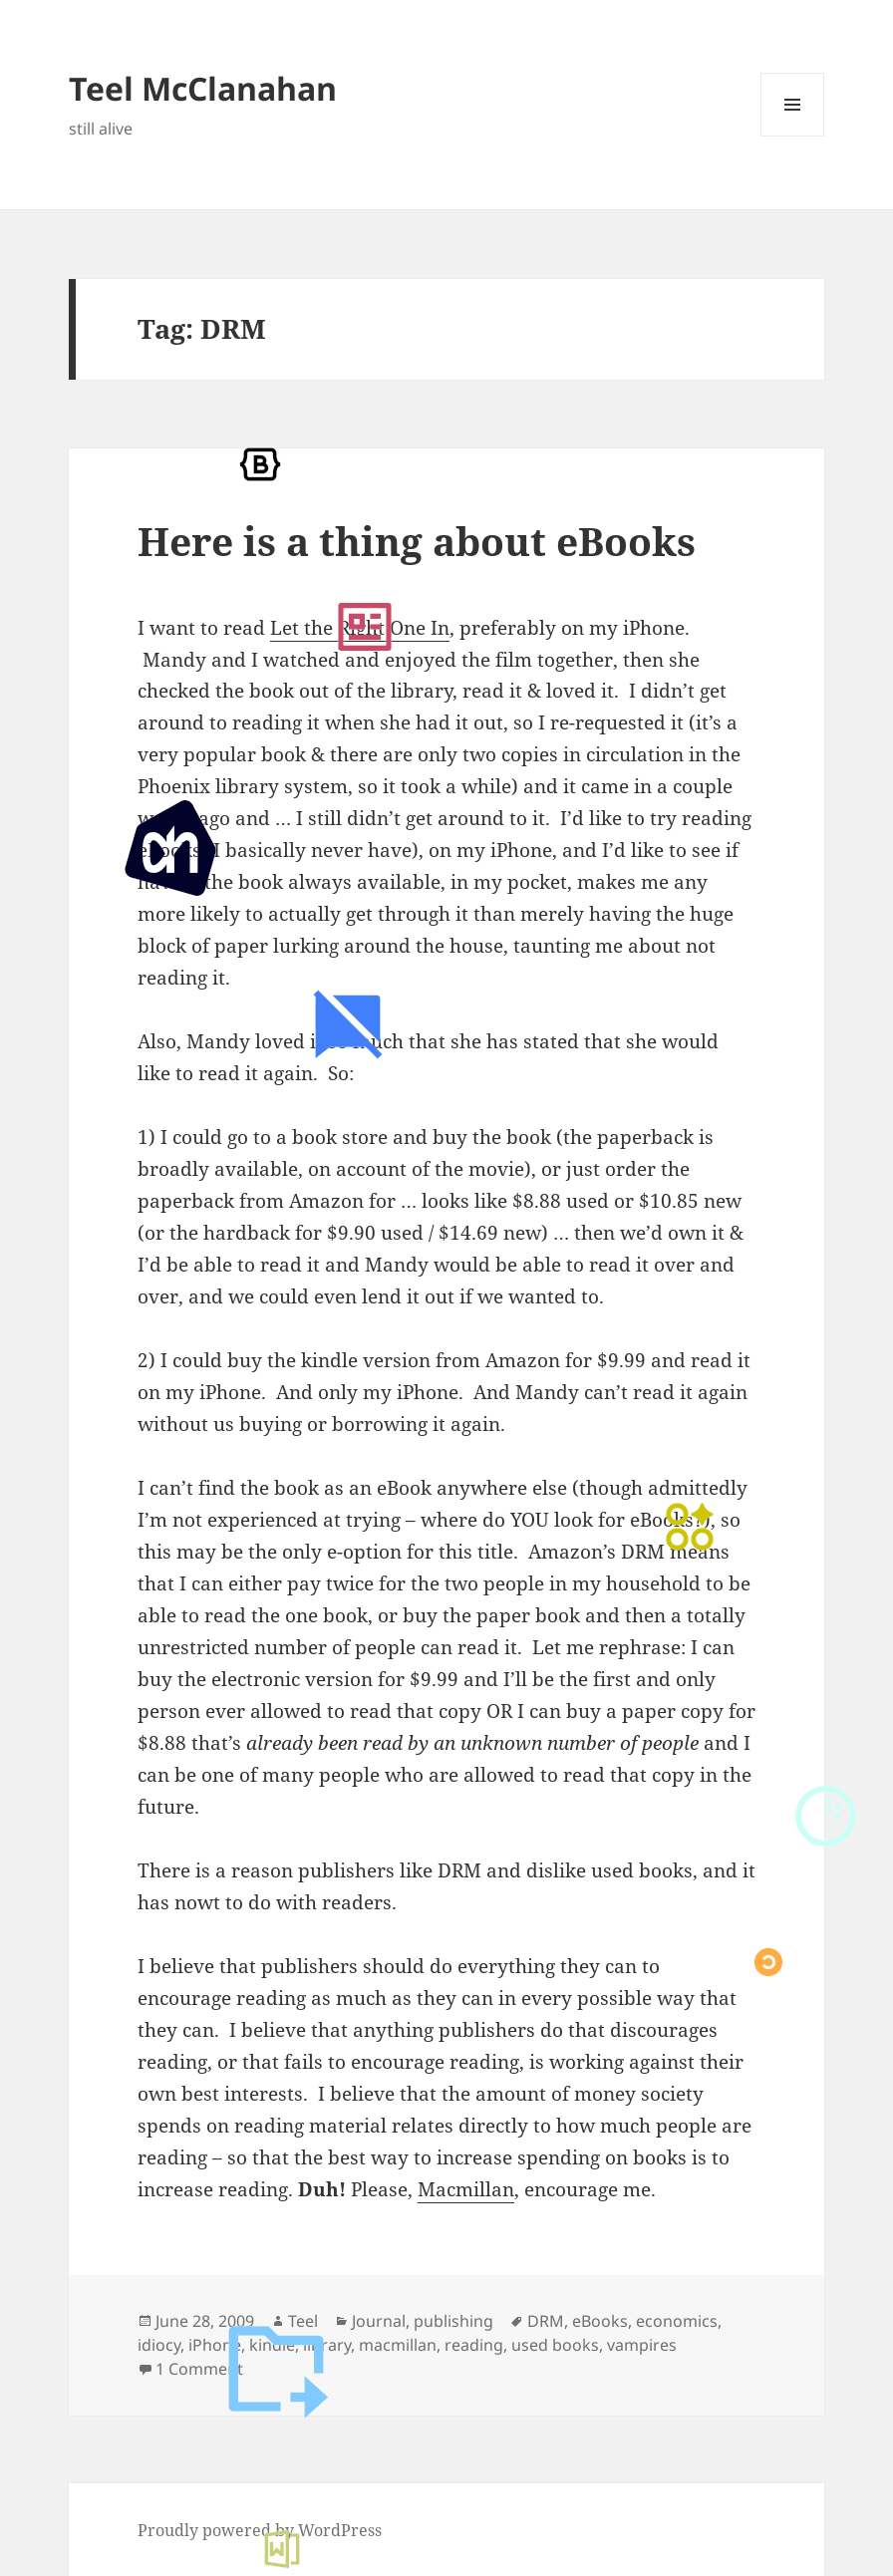  What do you see at coordinates (825, 1816) in the screenshot?
I see `access bowling game or sports app` at bounding box center [825, 1816].